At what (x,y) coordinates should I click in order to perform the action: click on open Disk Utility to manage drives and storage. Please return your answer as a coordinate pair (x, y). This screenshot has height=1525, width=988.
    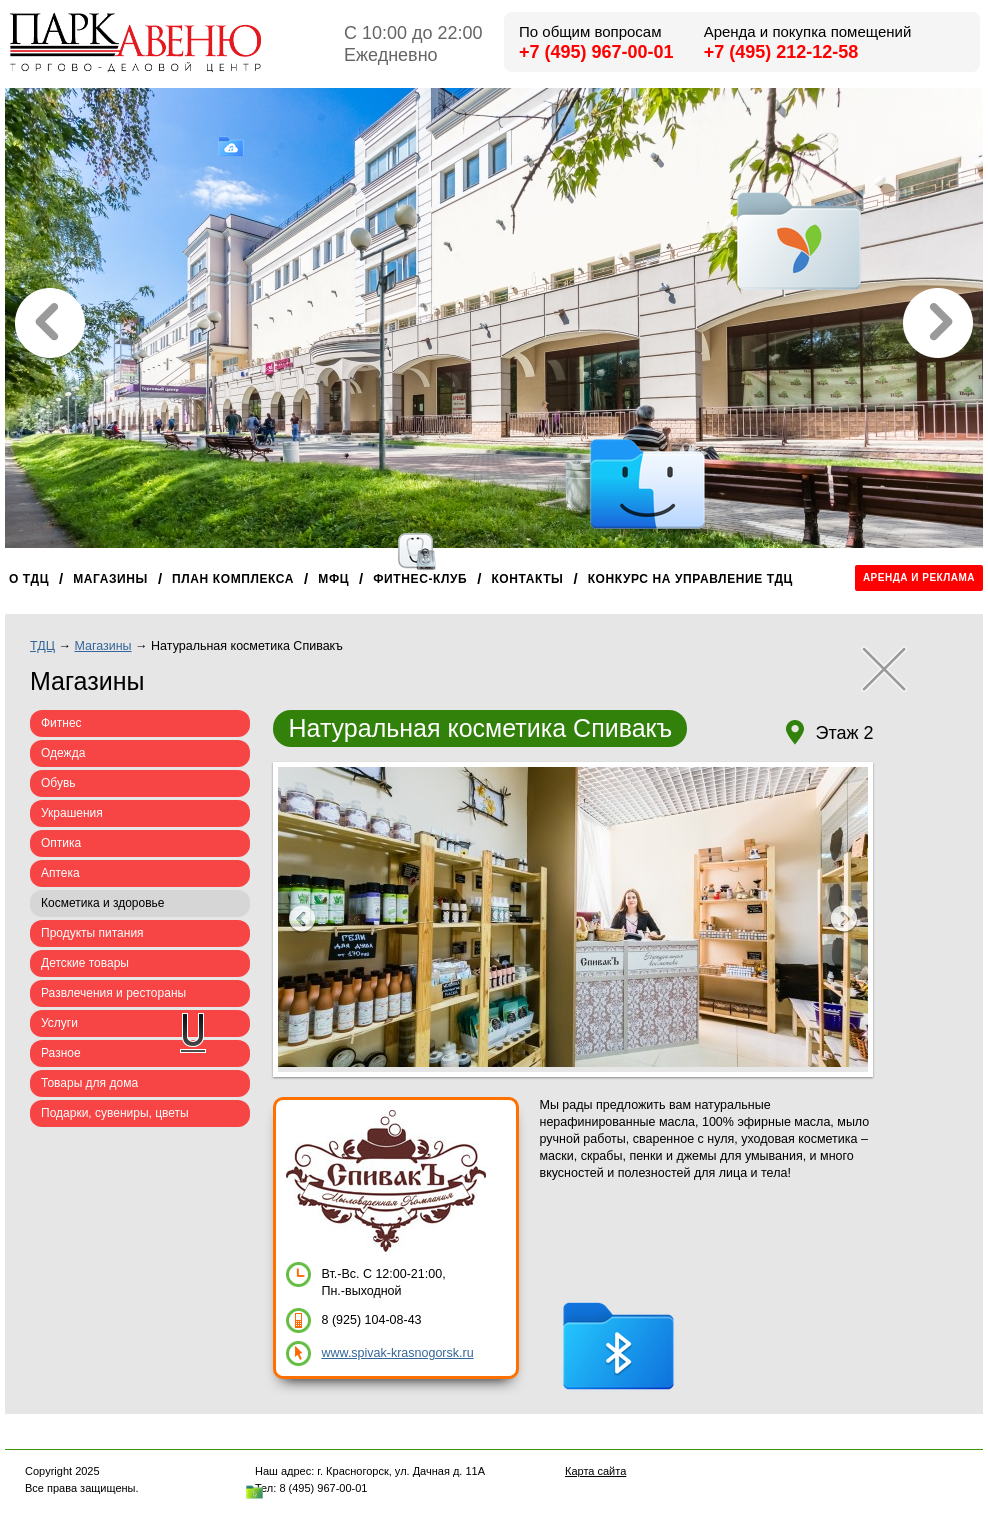
    Looking at the image, I should click on (415, 550).